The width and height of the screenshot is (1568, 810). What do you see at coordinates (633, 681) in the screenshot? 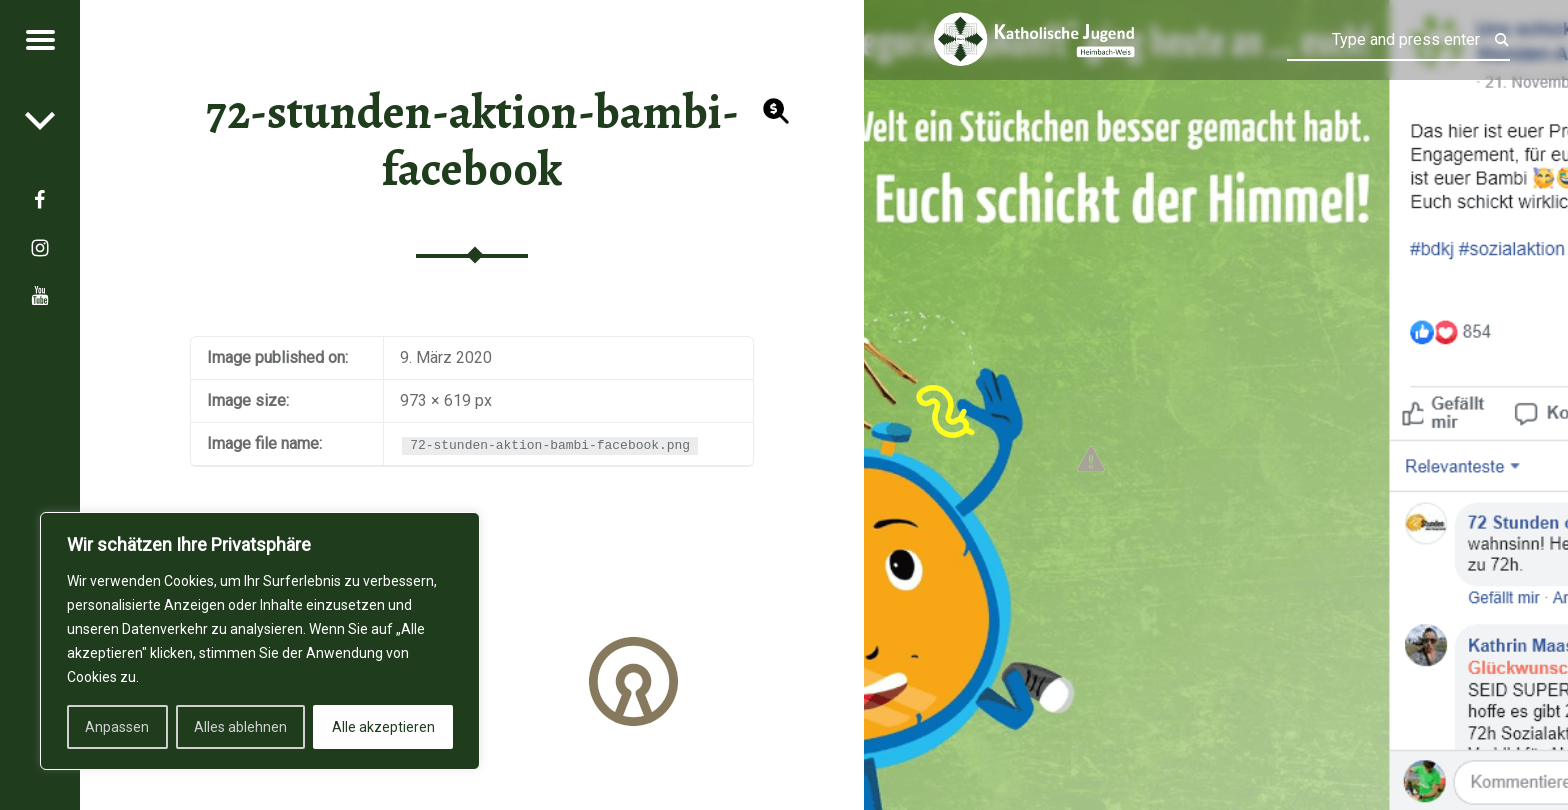
I see `connect to OpenVPN service` at bounding box center [633, 681].